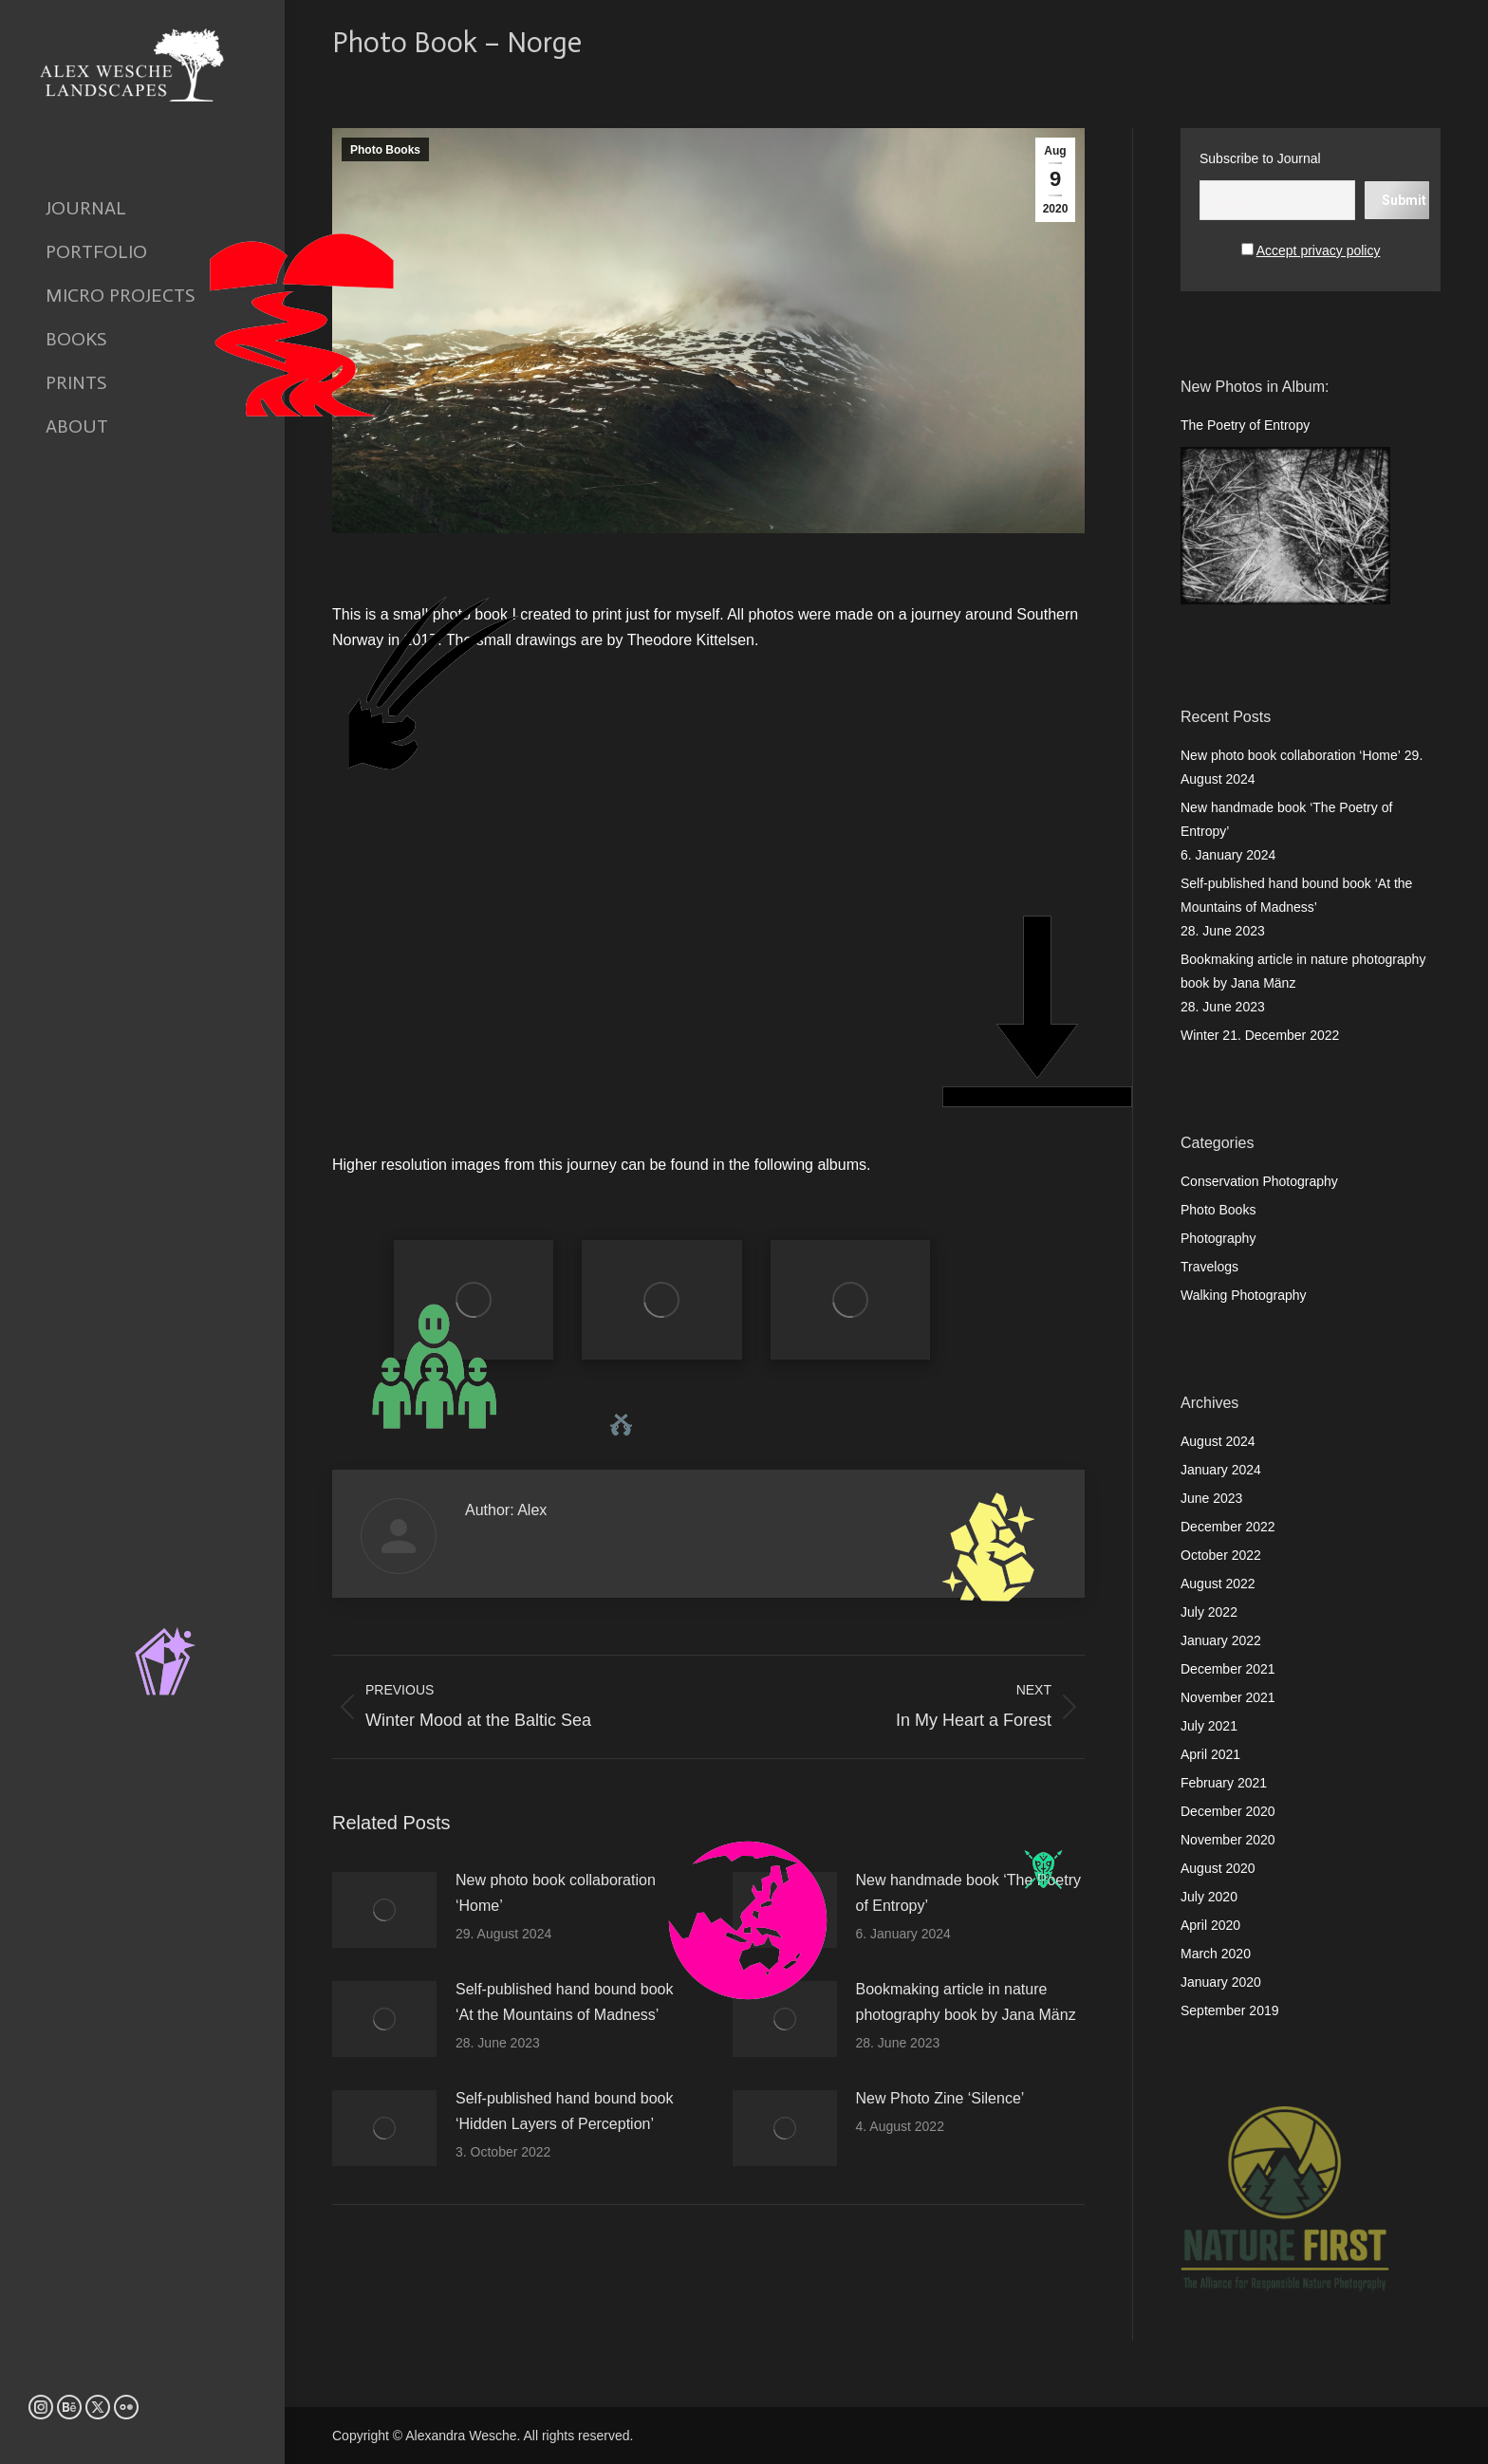  Describe the element at coordinates (437, 681) in the screenshot. I see `select wolverine character or skin` at that location.